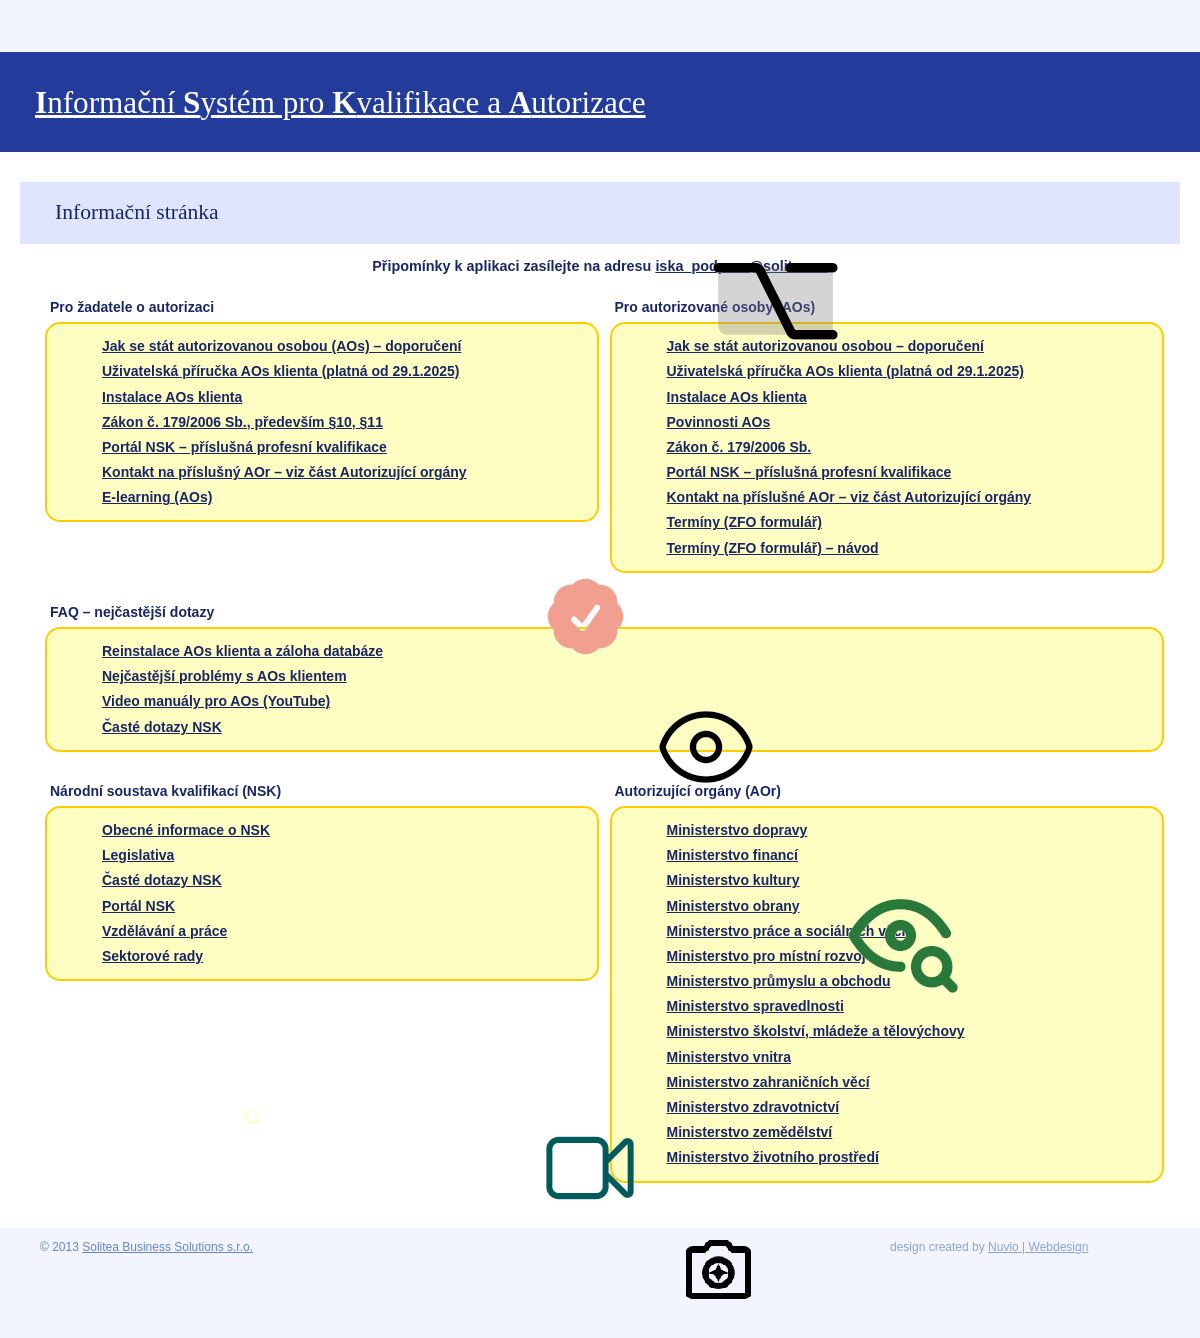 This screenshot has width=1200, height=1338. What do you see at coordinates (718, 1269) in the screenshot?
I see `enhance or improve photo quality` at bounding box center [718, 1269].